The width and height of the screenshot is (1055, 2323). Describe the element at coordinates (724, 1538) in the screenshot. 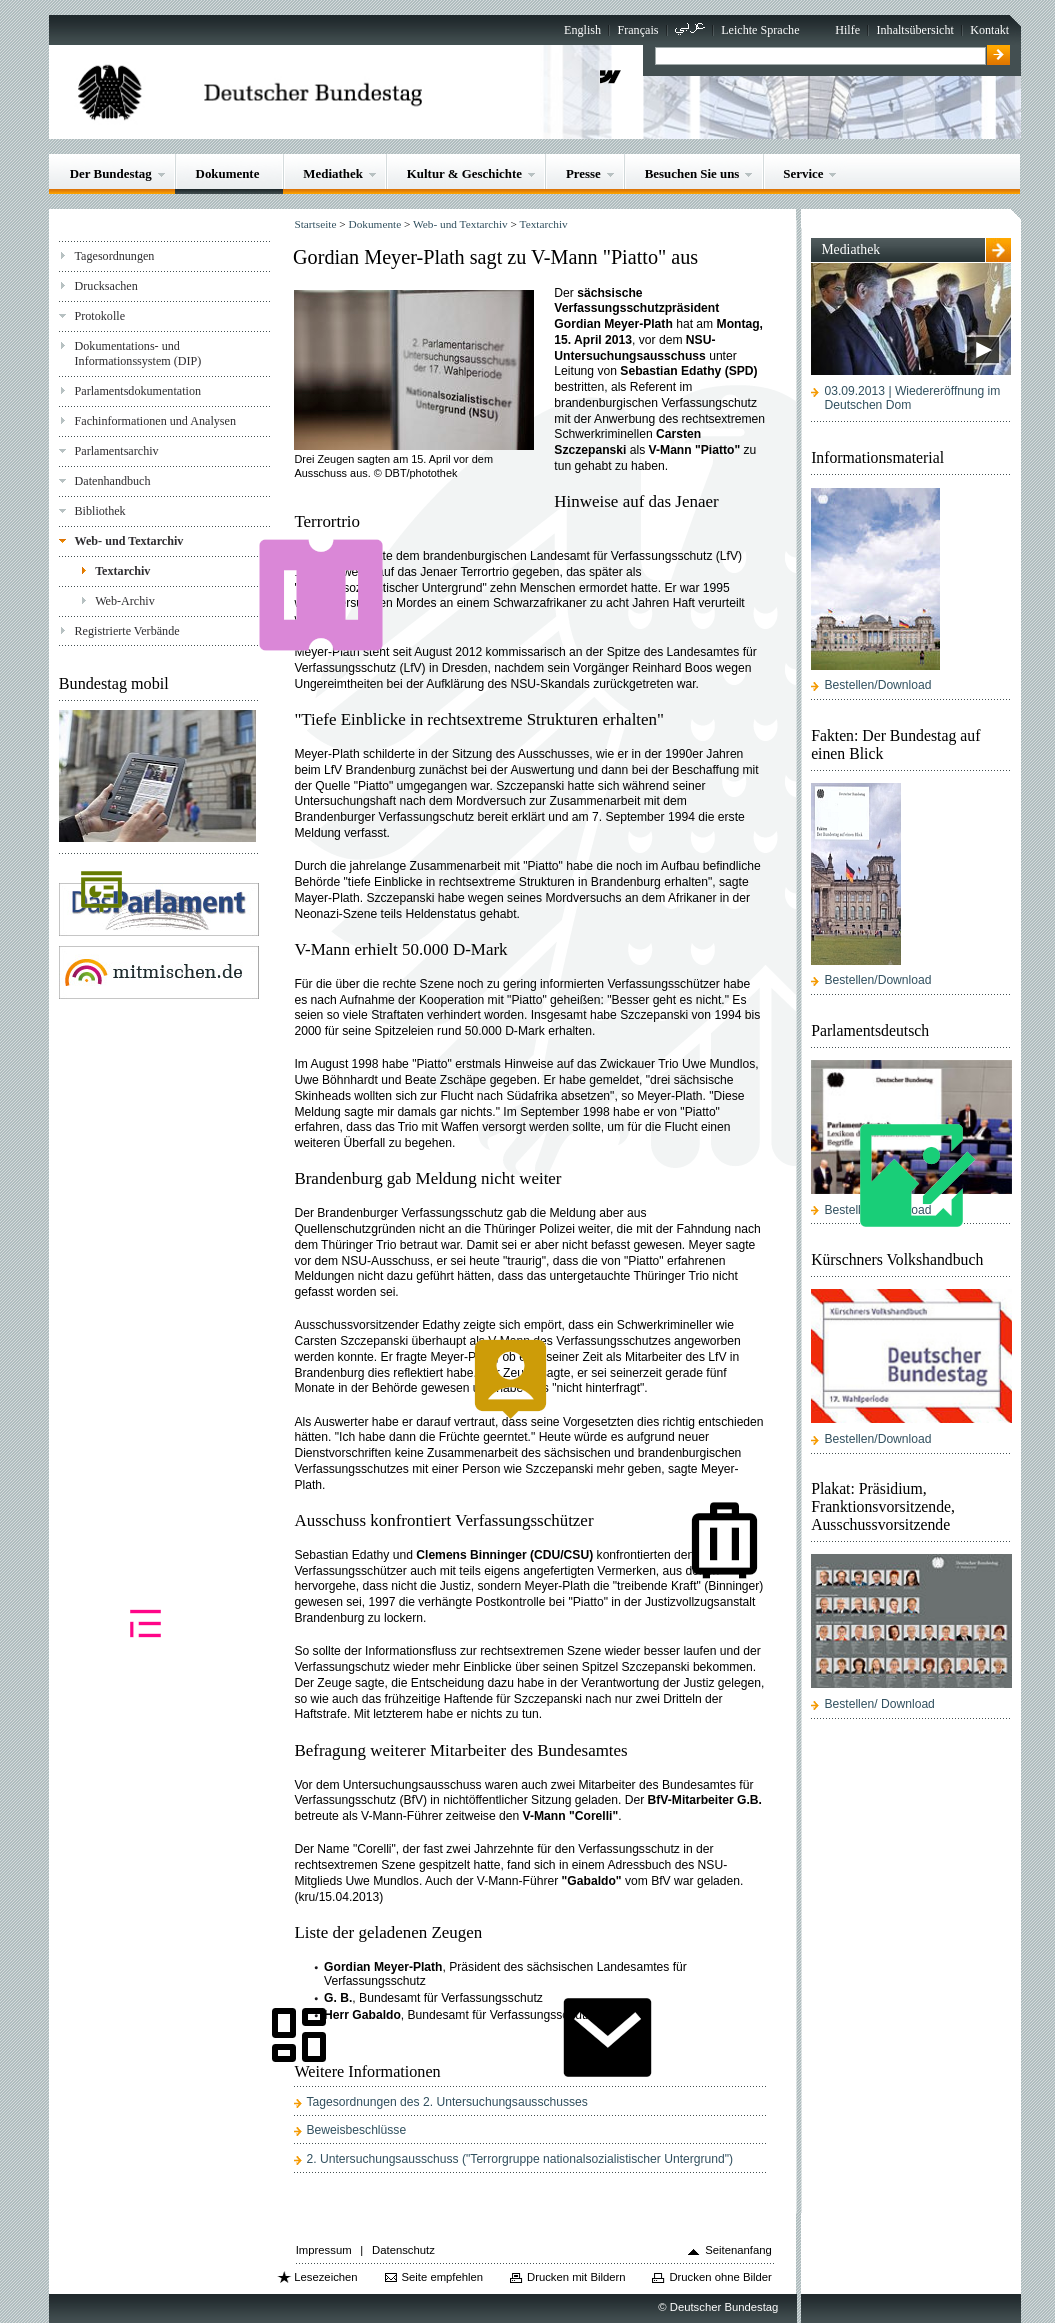

I see `access travel or trip planning features` at that location.